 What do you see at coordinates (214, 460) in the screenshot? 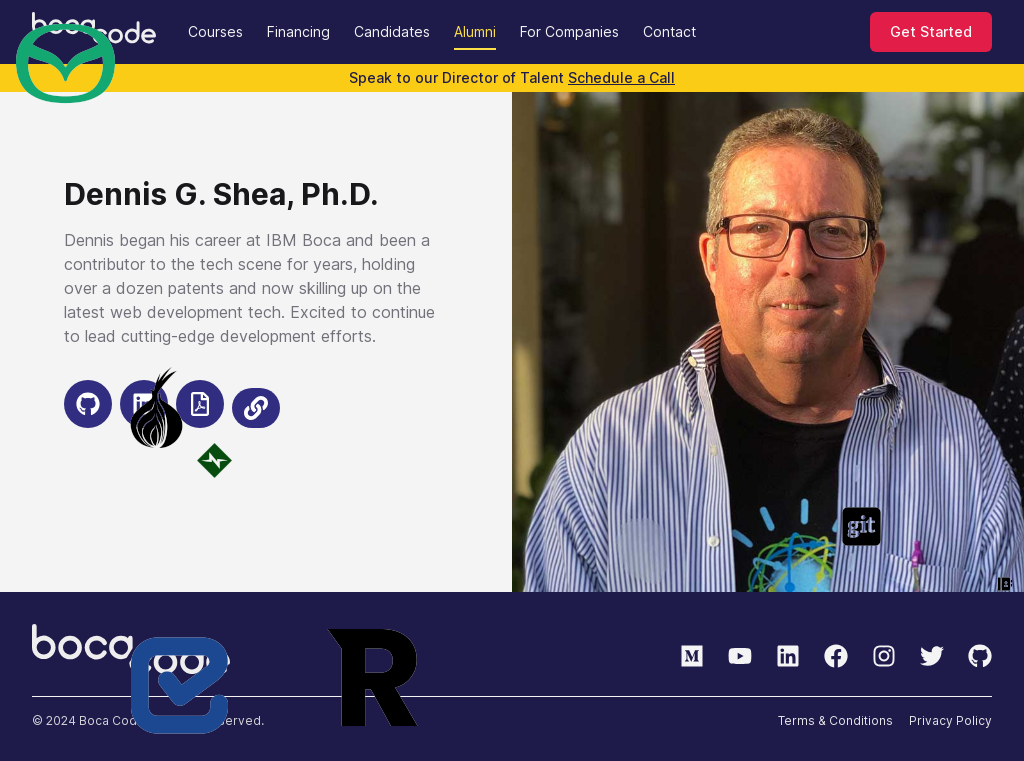
I see `normalize.css library logo` at bounding box center [214, 460].